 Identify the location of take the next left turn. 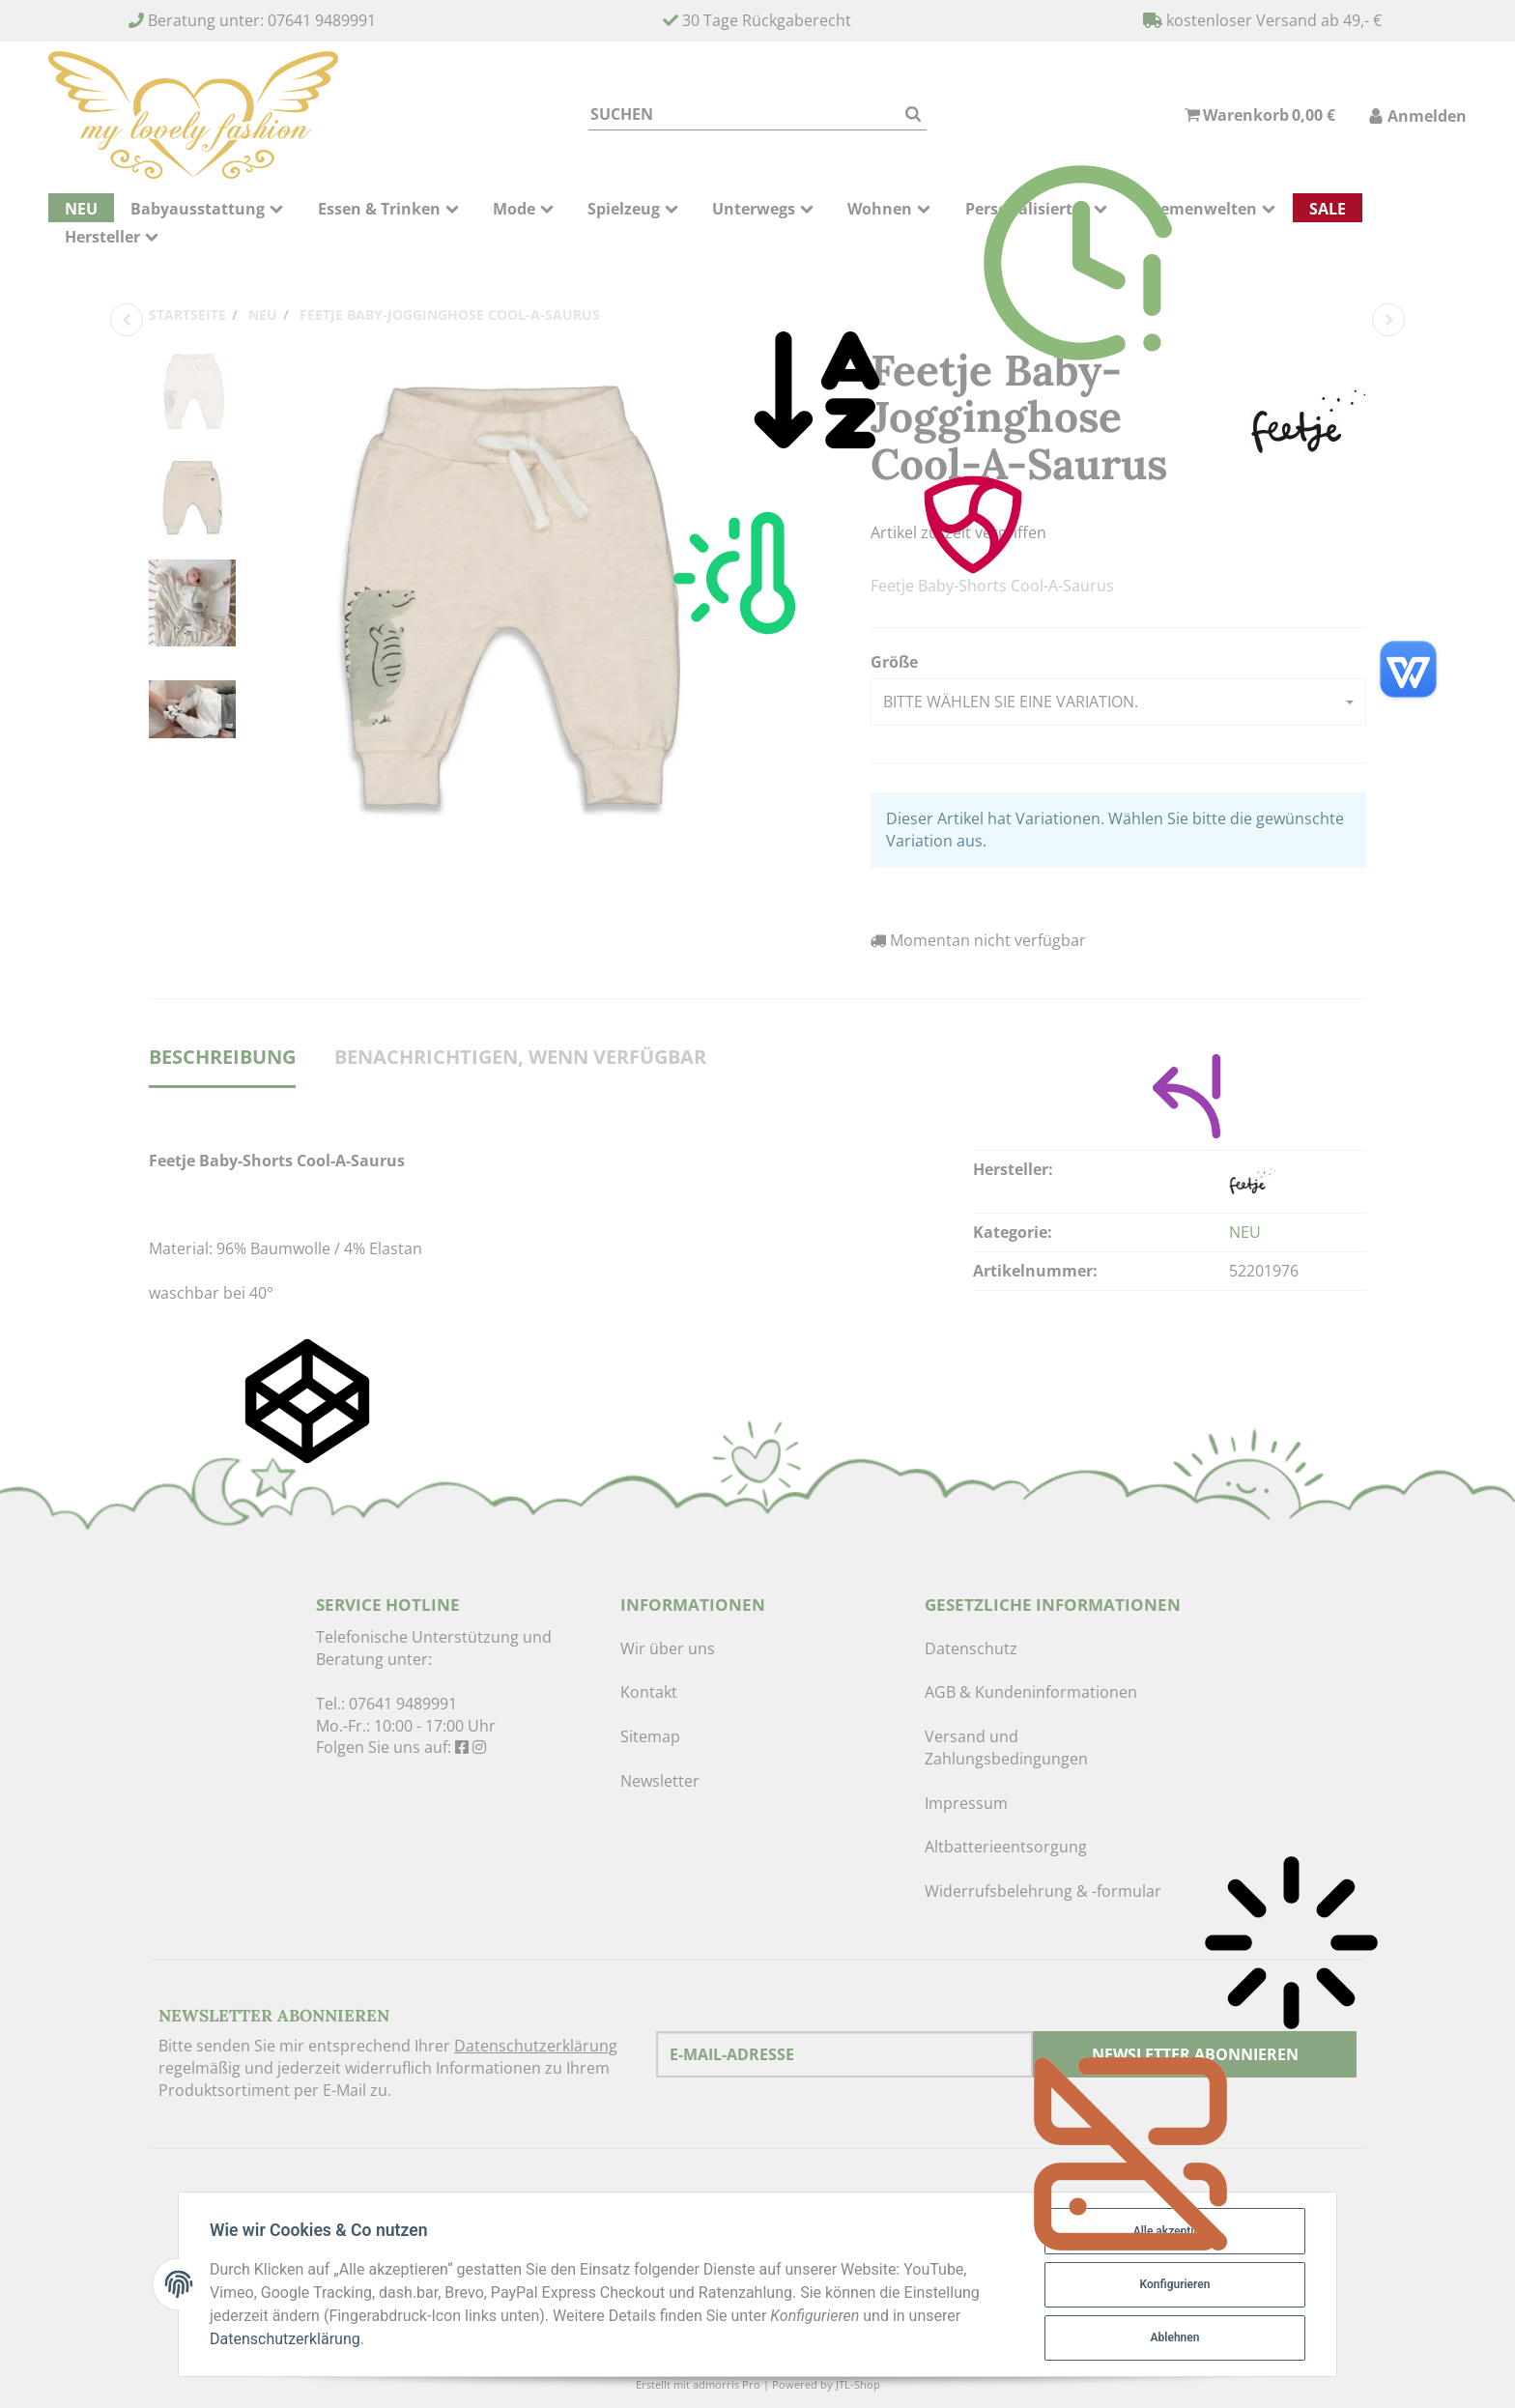
(1190, 1096).